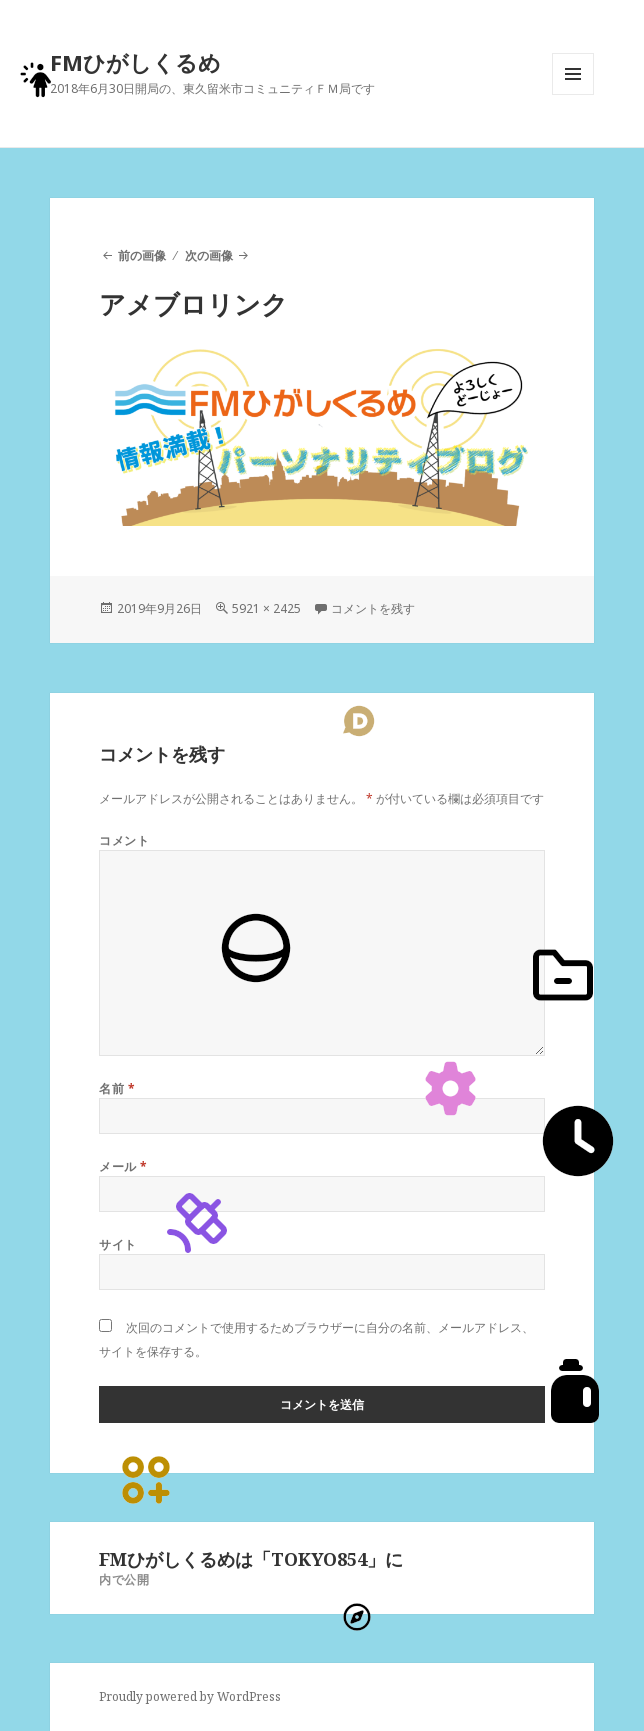 Image resolution: width=644 pixels, height=1731 pixels. I want to click on access settings or preferences, so click(450, 1088).